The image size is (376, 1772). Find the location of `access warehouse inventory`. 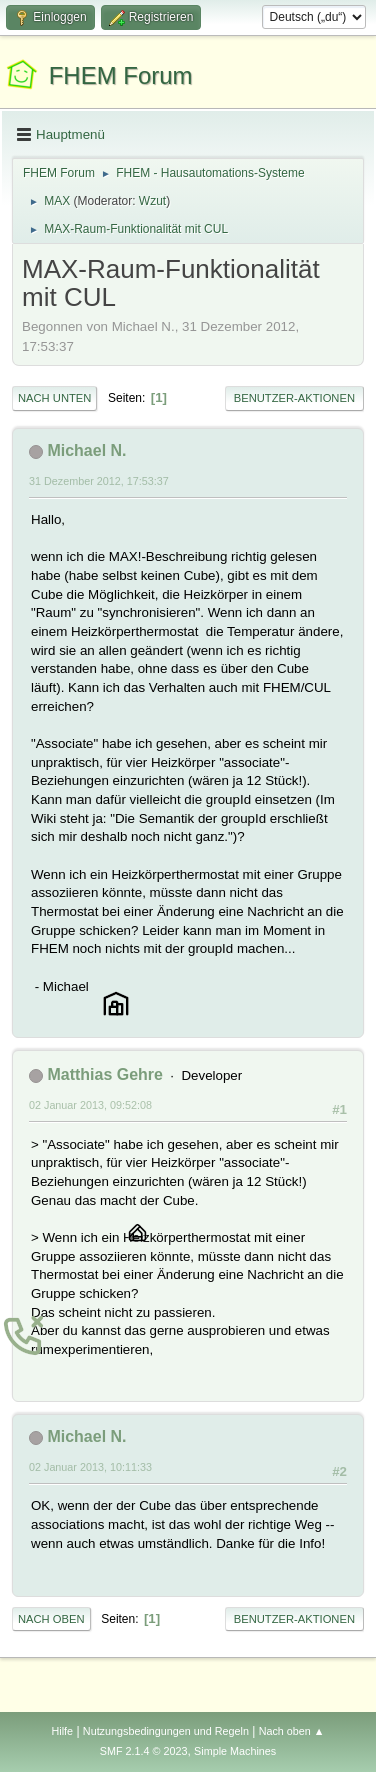

access warehouse inventory is located at coordinates (116, 1003).